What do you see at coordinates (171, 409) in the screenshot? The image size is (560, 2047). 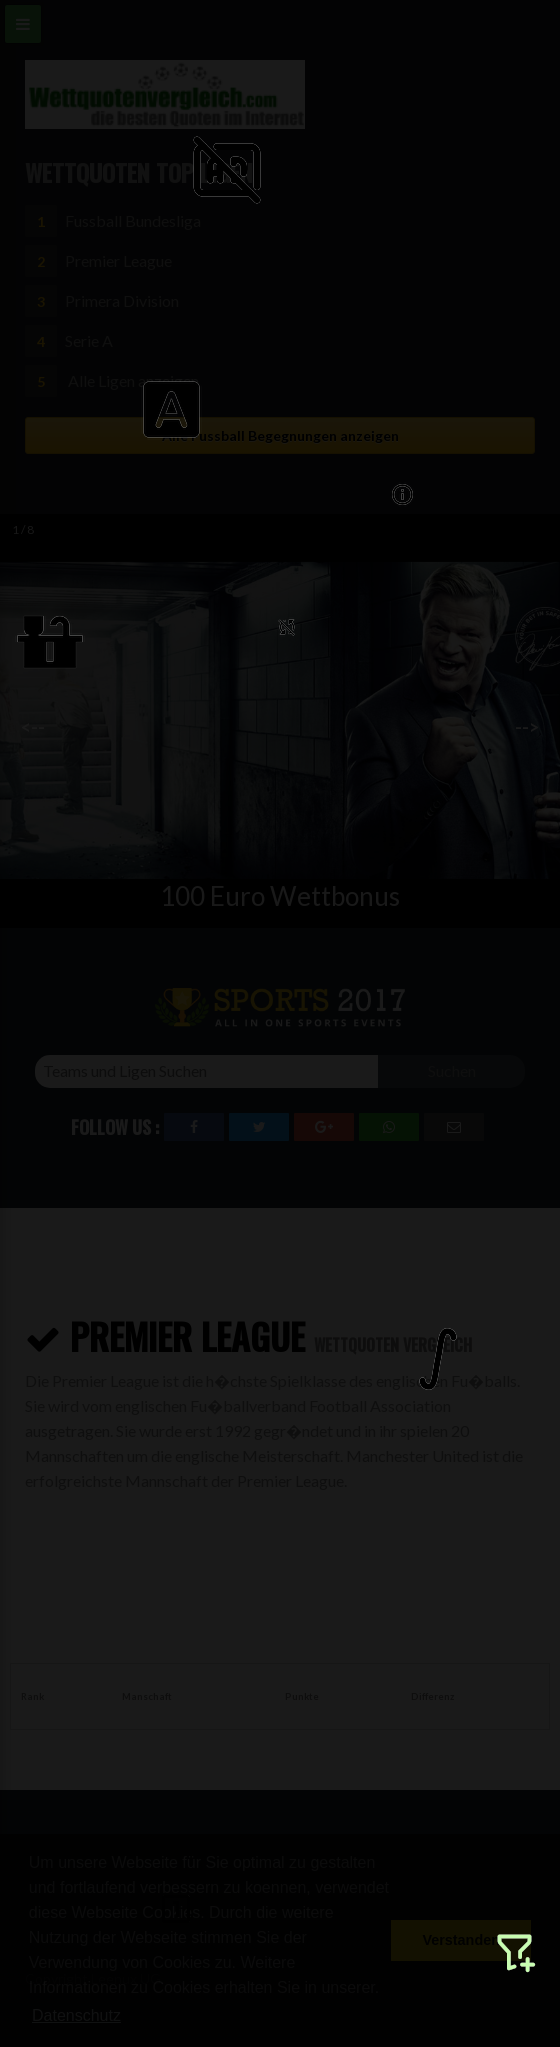 I see `download or install a new font` at bounding box center [171, 409].